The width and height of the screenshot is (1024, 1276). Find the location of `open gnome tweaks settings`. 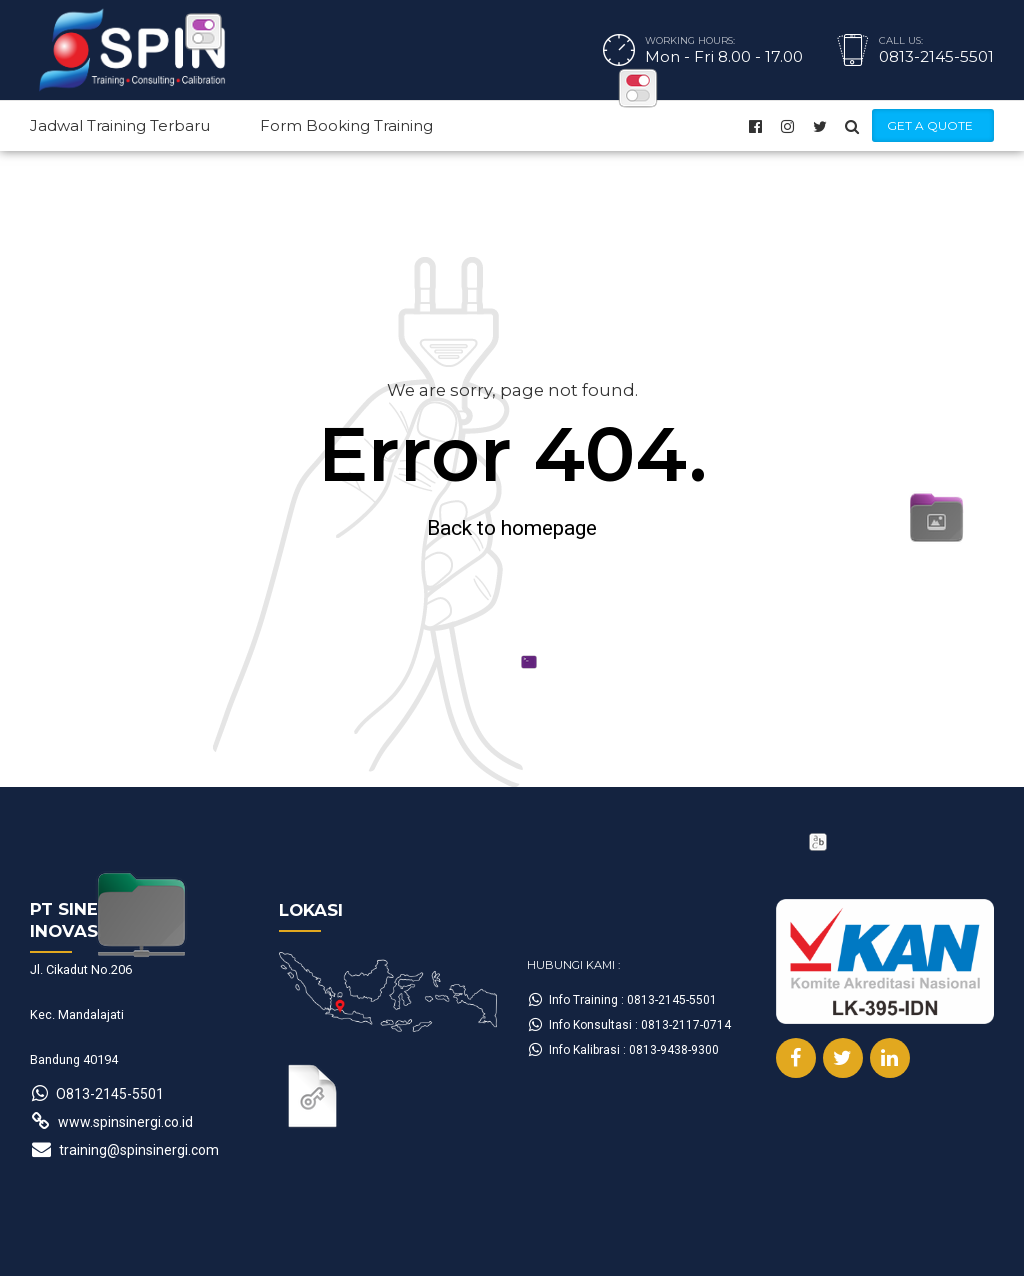

open gnome tweaks settings is located at coordinates (638, 88).